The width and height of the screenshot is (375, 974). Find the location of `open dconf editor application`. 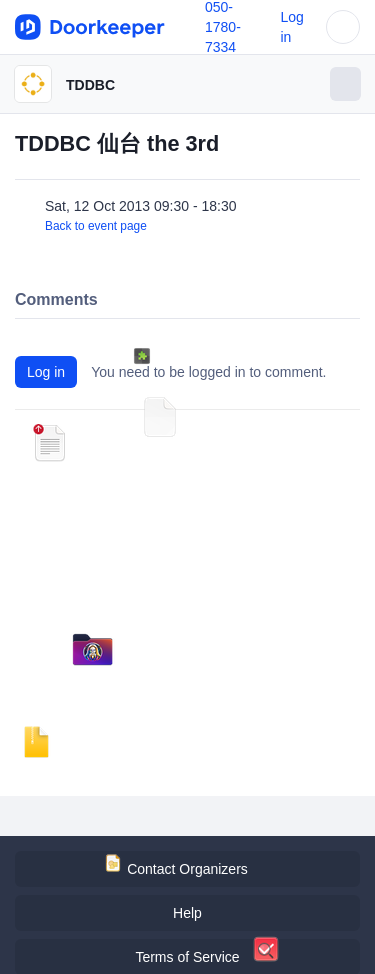

open dconf editor application is located at coordinates (266, 949).